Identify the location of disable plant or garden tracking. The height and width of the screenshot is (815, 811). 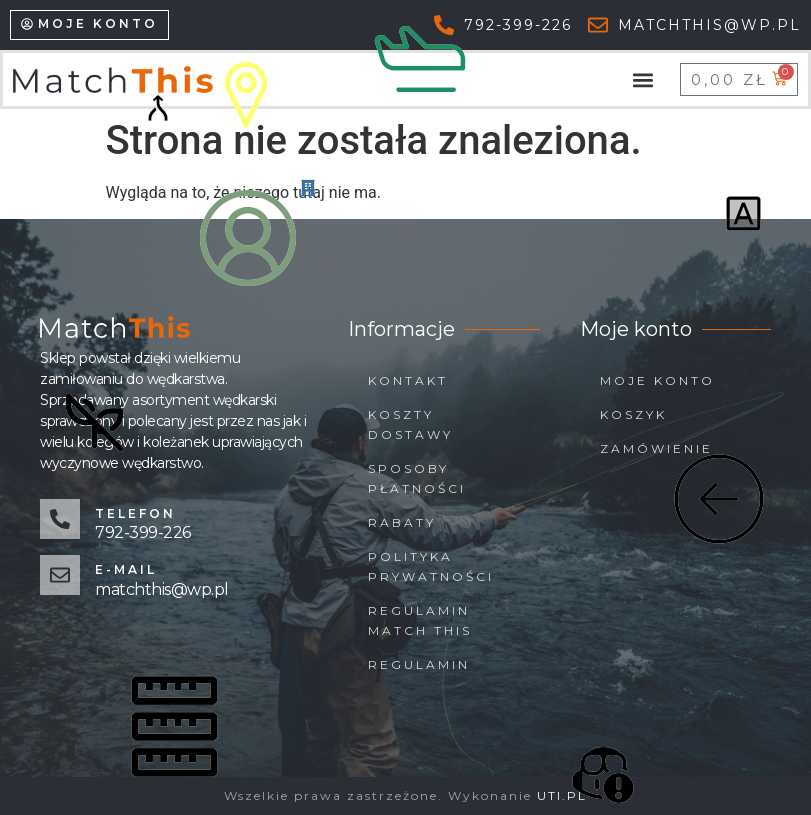
(94, 422).